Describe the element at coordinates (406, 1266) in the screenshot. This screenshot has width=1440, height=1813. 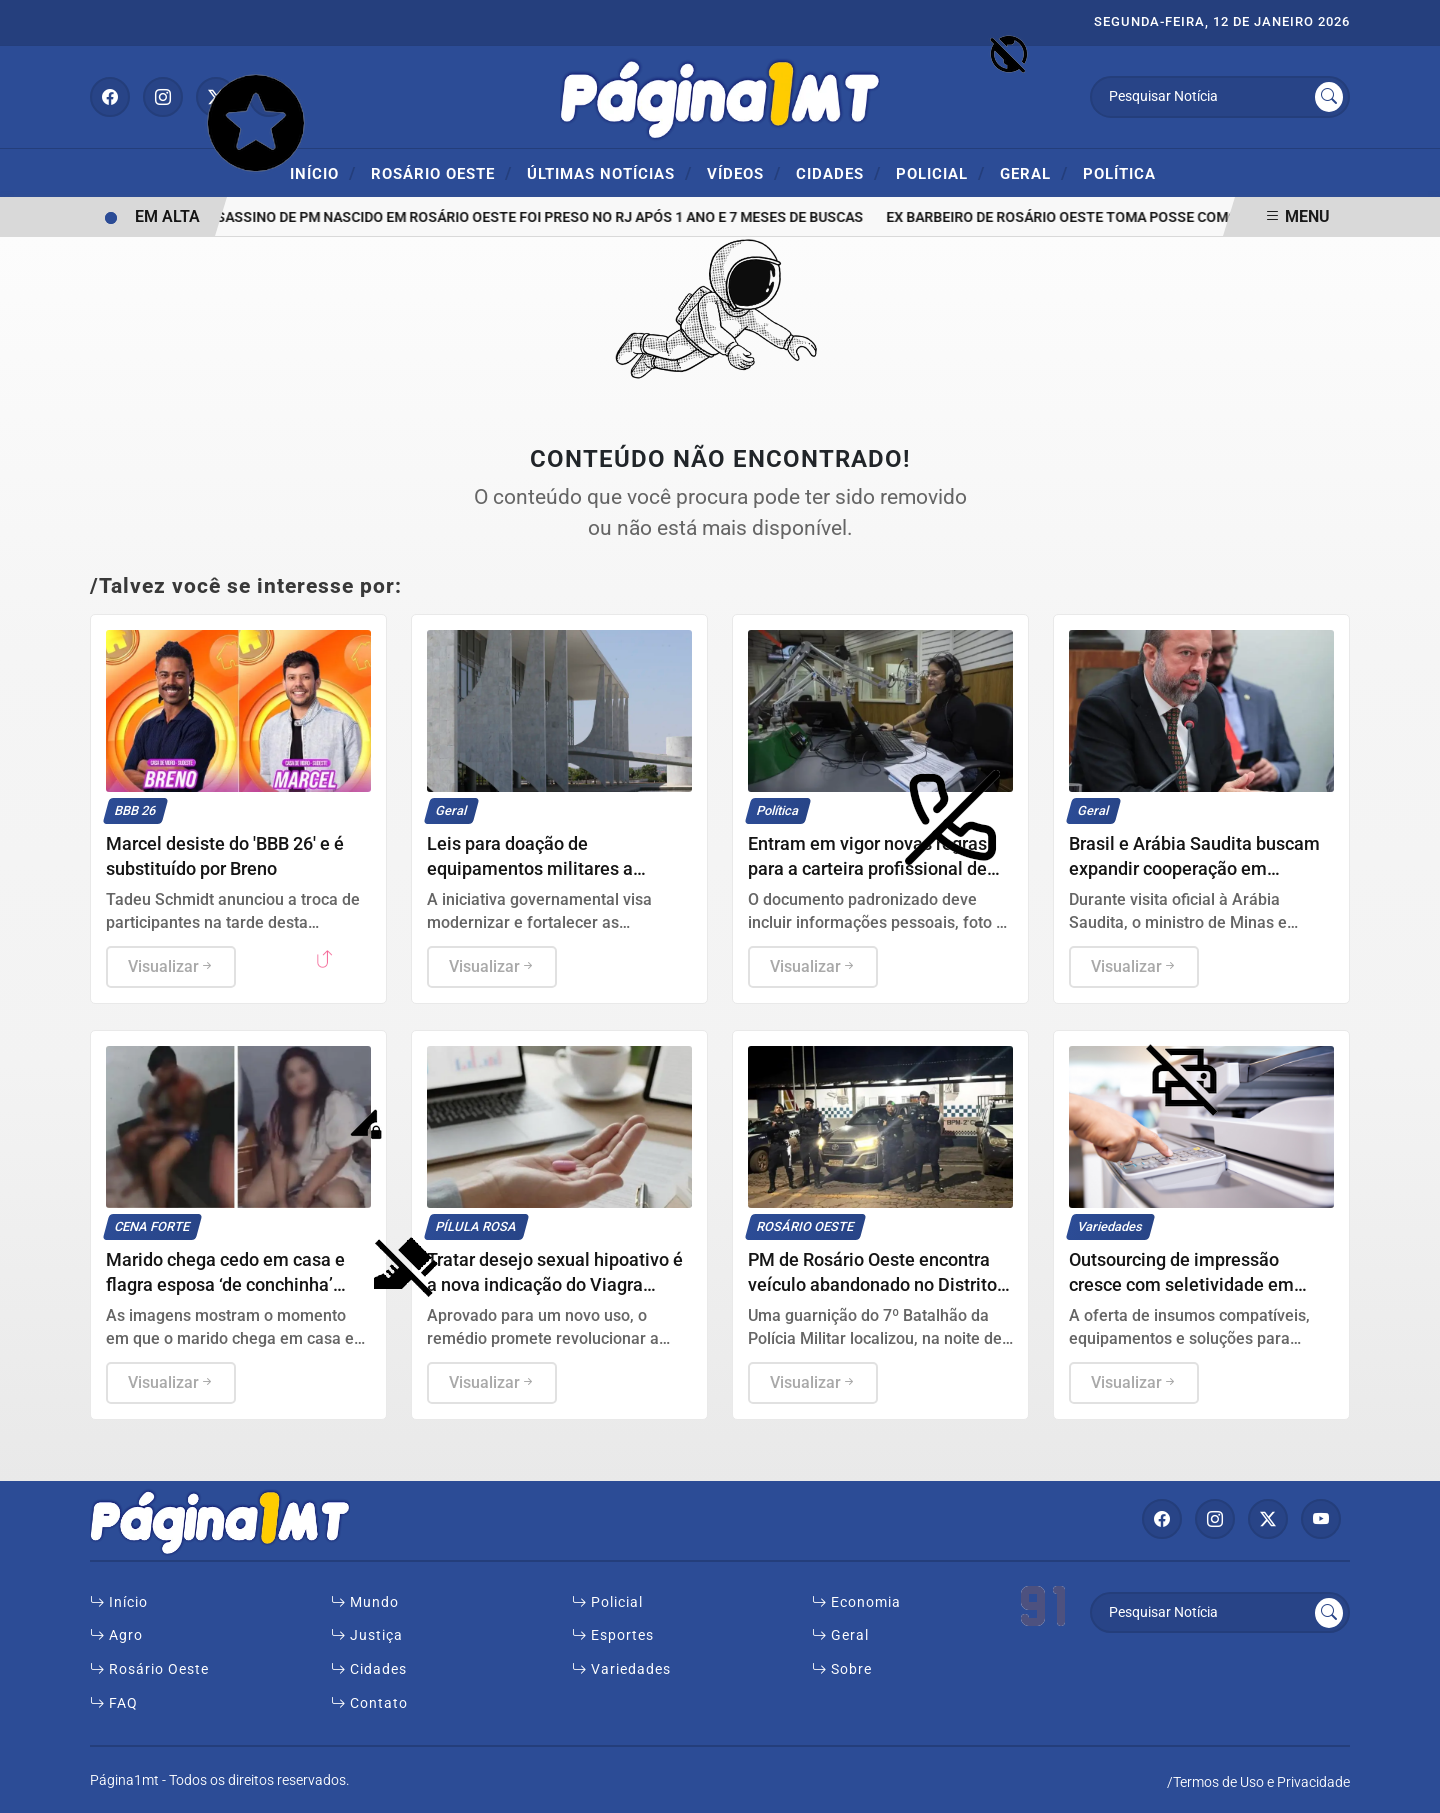
I see `indicates a restricted area where walking is prohibited` at that location.